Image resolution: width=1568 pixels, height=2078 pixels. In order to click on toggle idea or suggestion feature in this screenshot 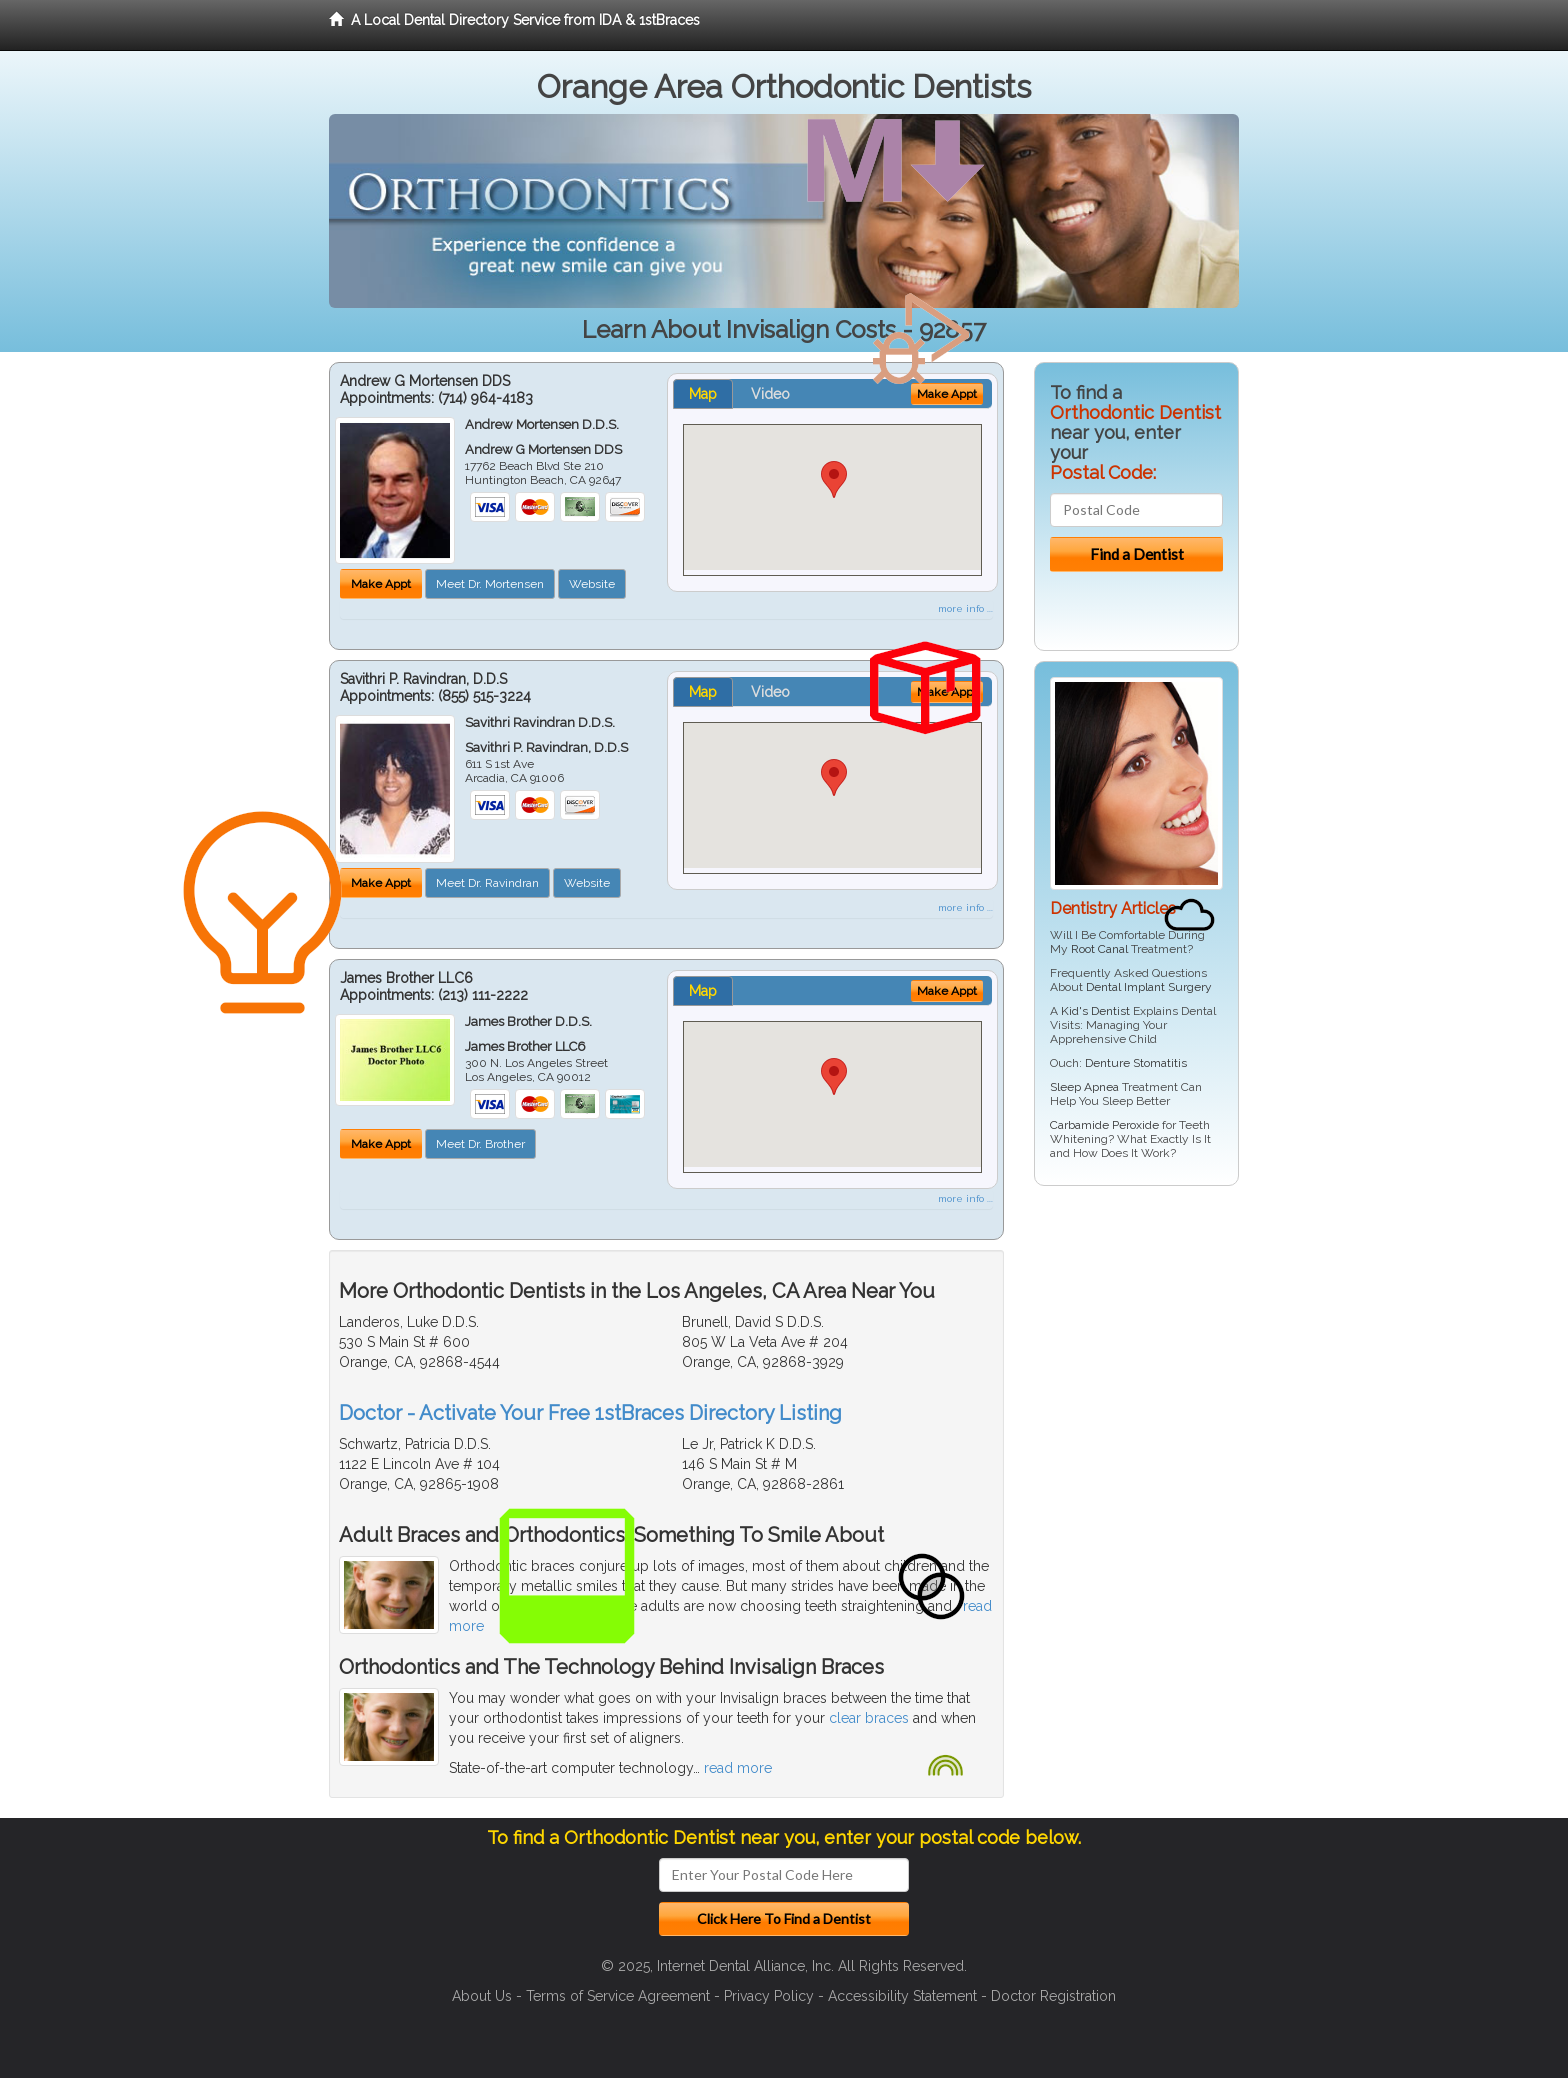, I will do `click(262, 912)`.